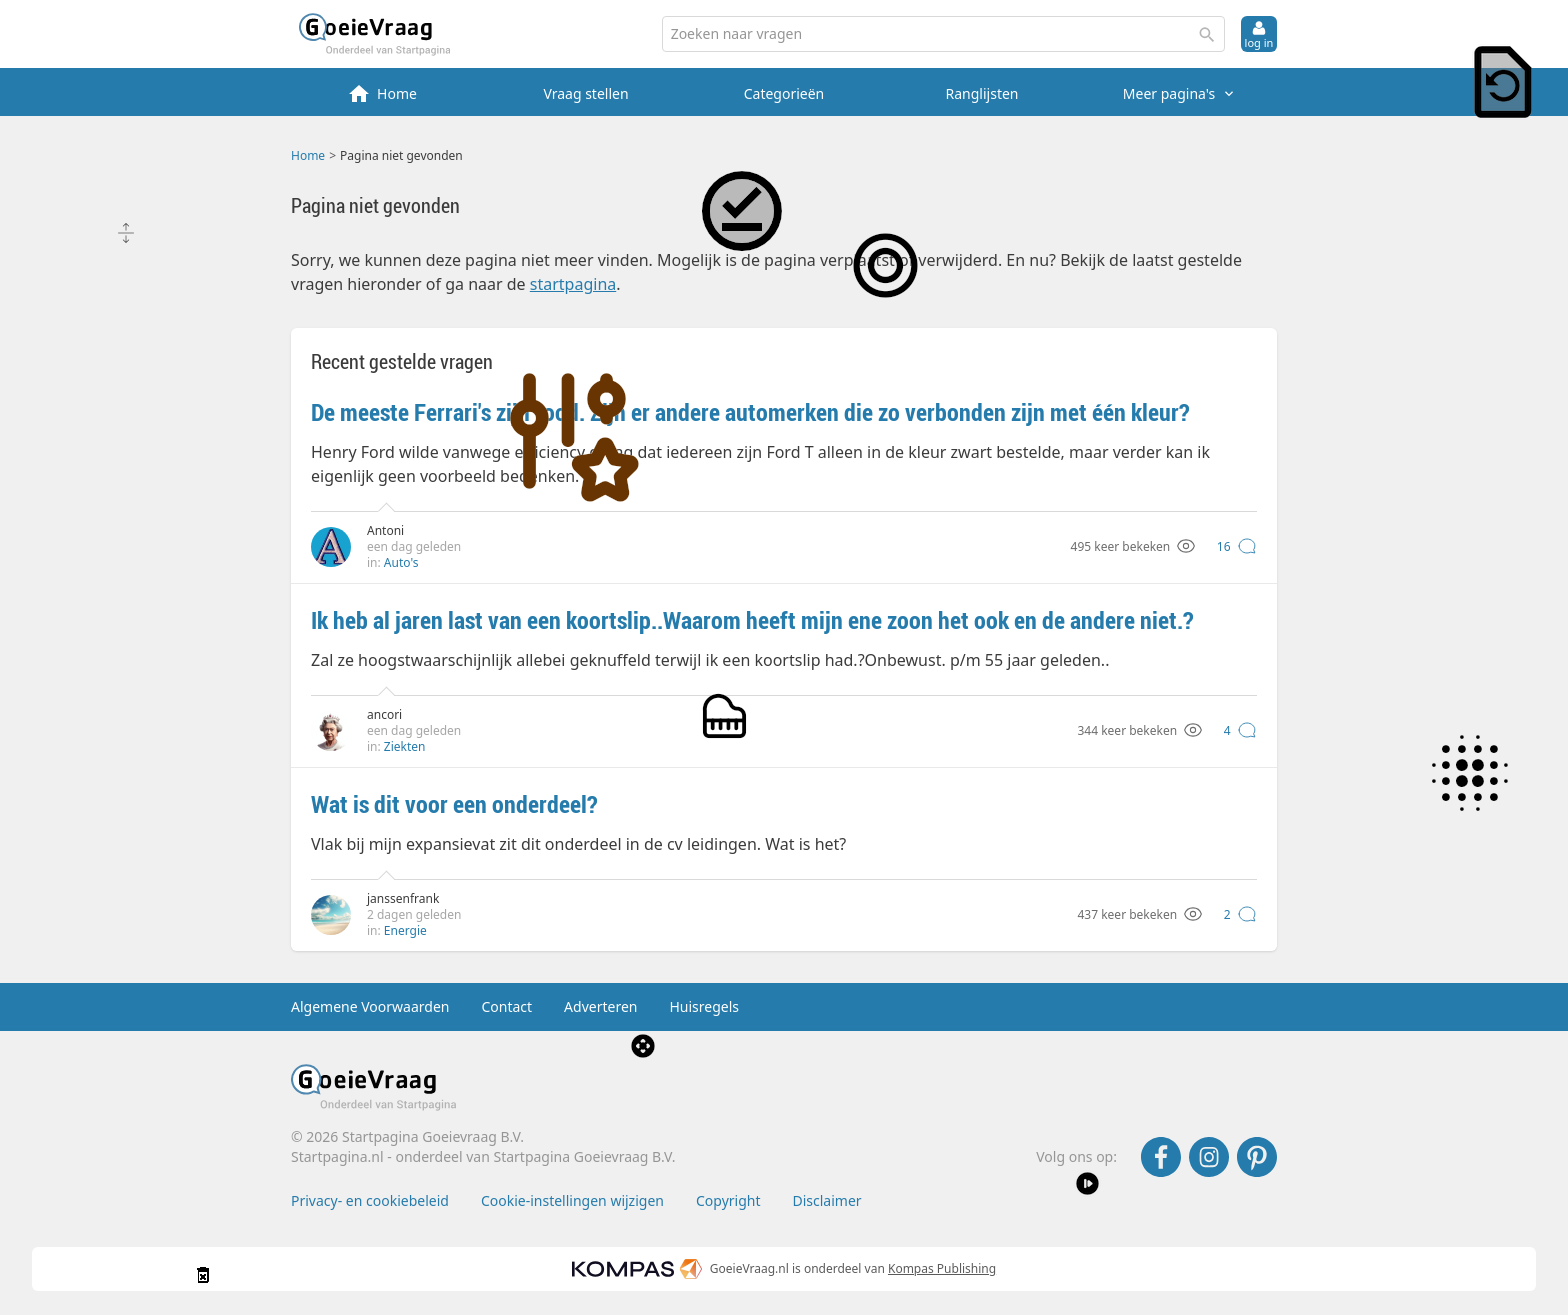 The height and width of the screenshot is (1315, 1568). I want to click on playstation circle button icon, so click(885, 265).